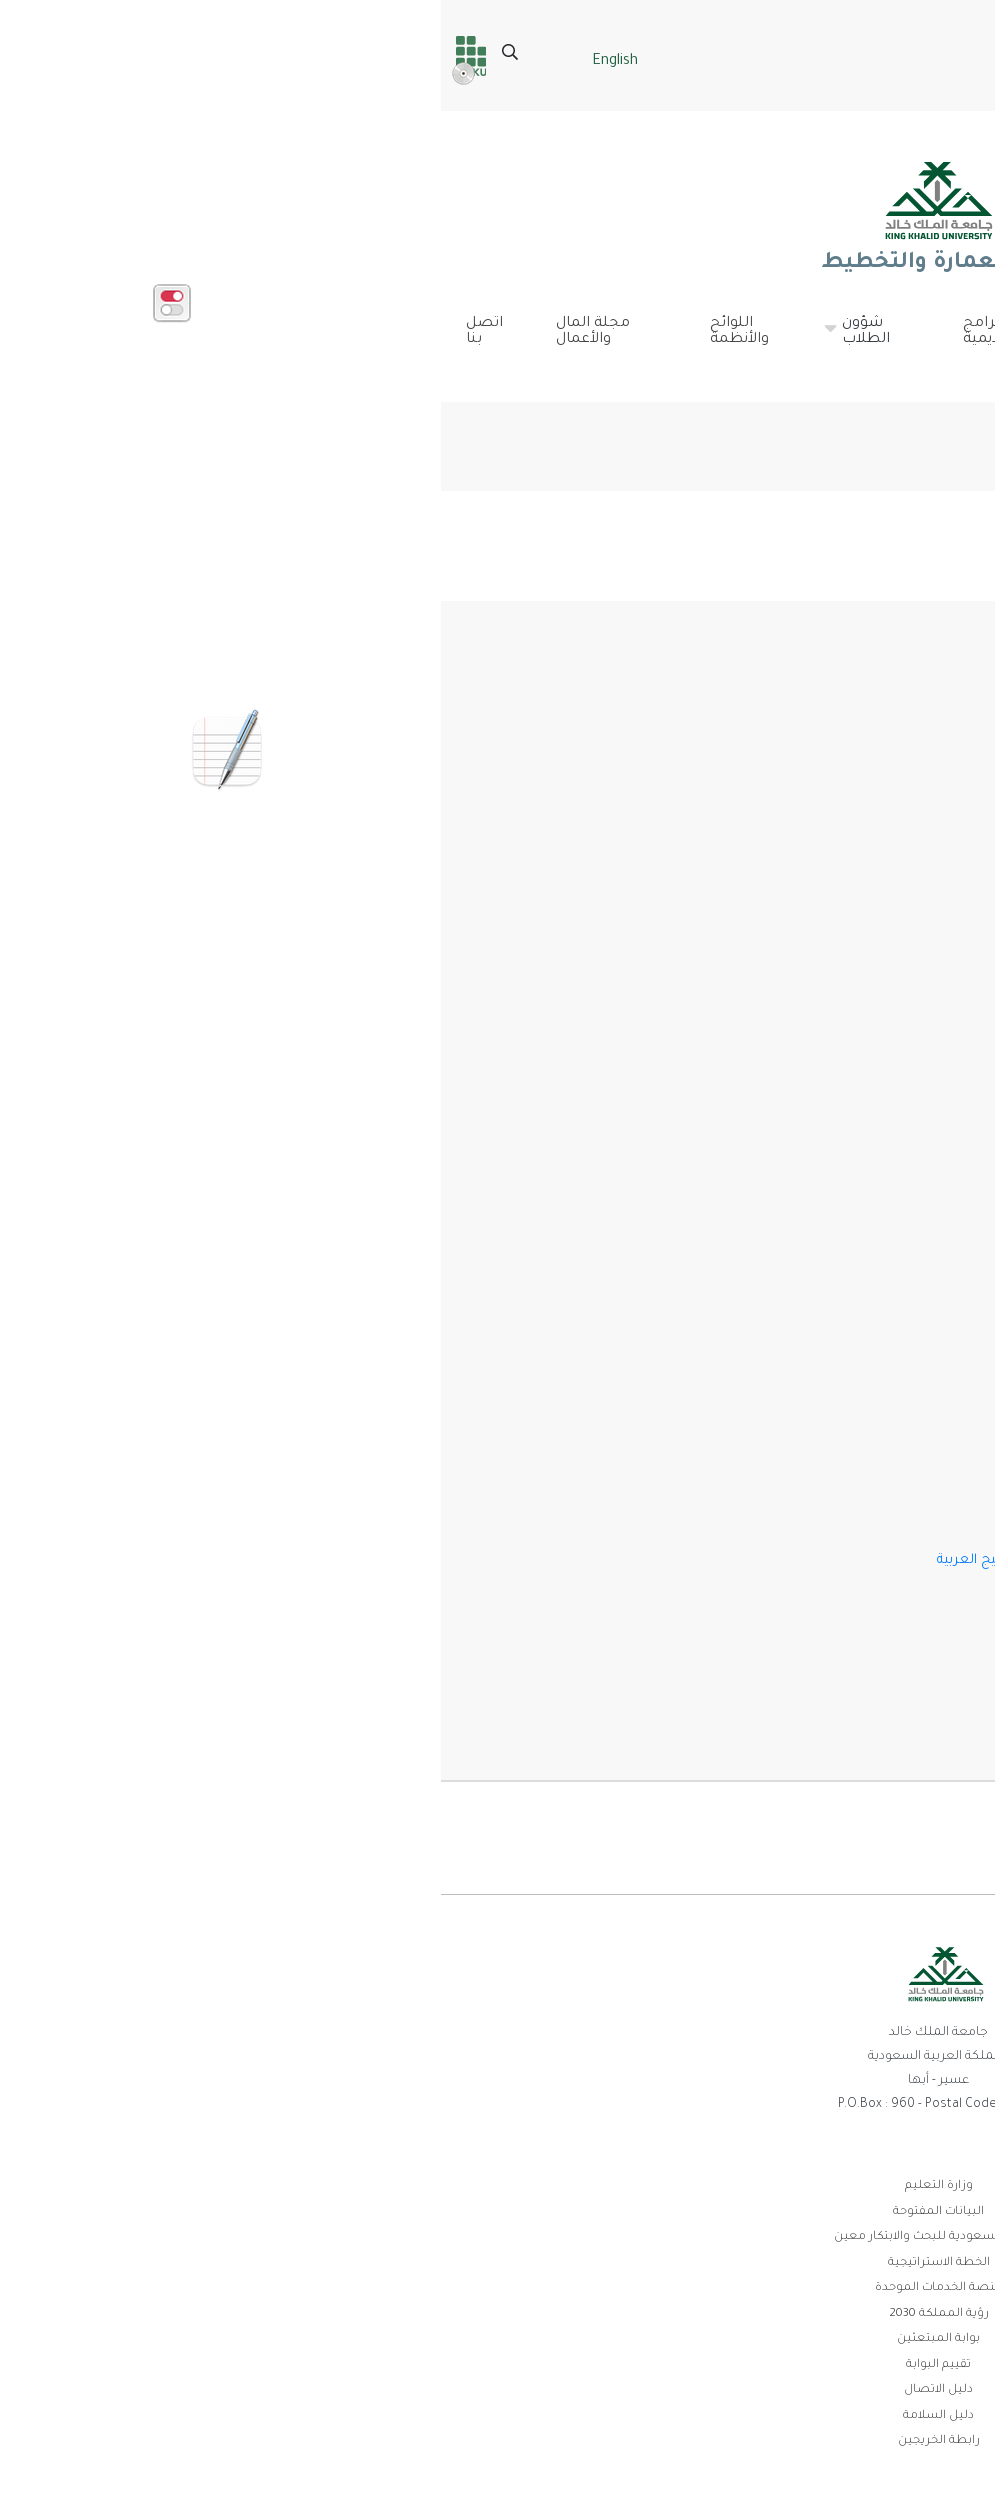 This screenshot has height=2520, width=995. What do you see at coordinates (227, 751) in the screenshot?
I see `open TextEdit to create or edit documents` at bounding box center [227, 751].